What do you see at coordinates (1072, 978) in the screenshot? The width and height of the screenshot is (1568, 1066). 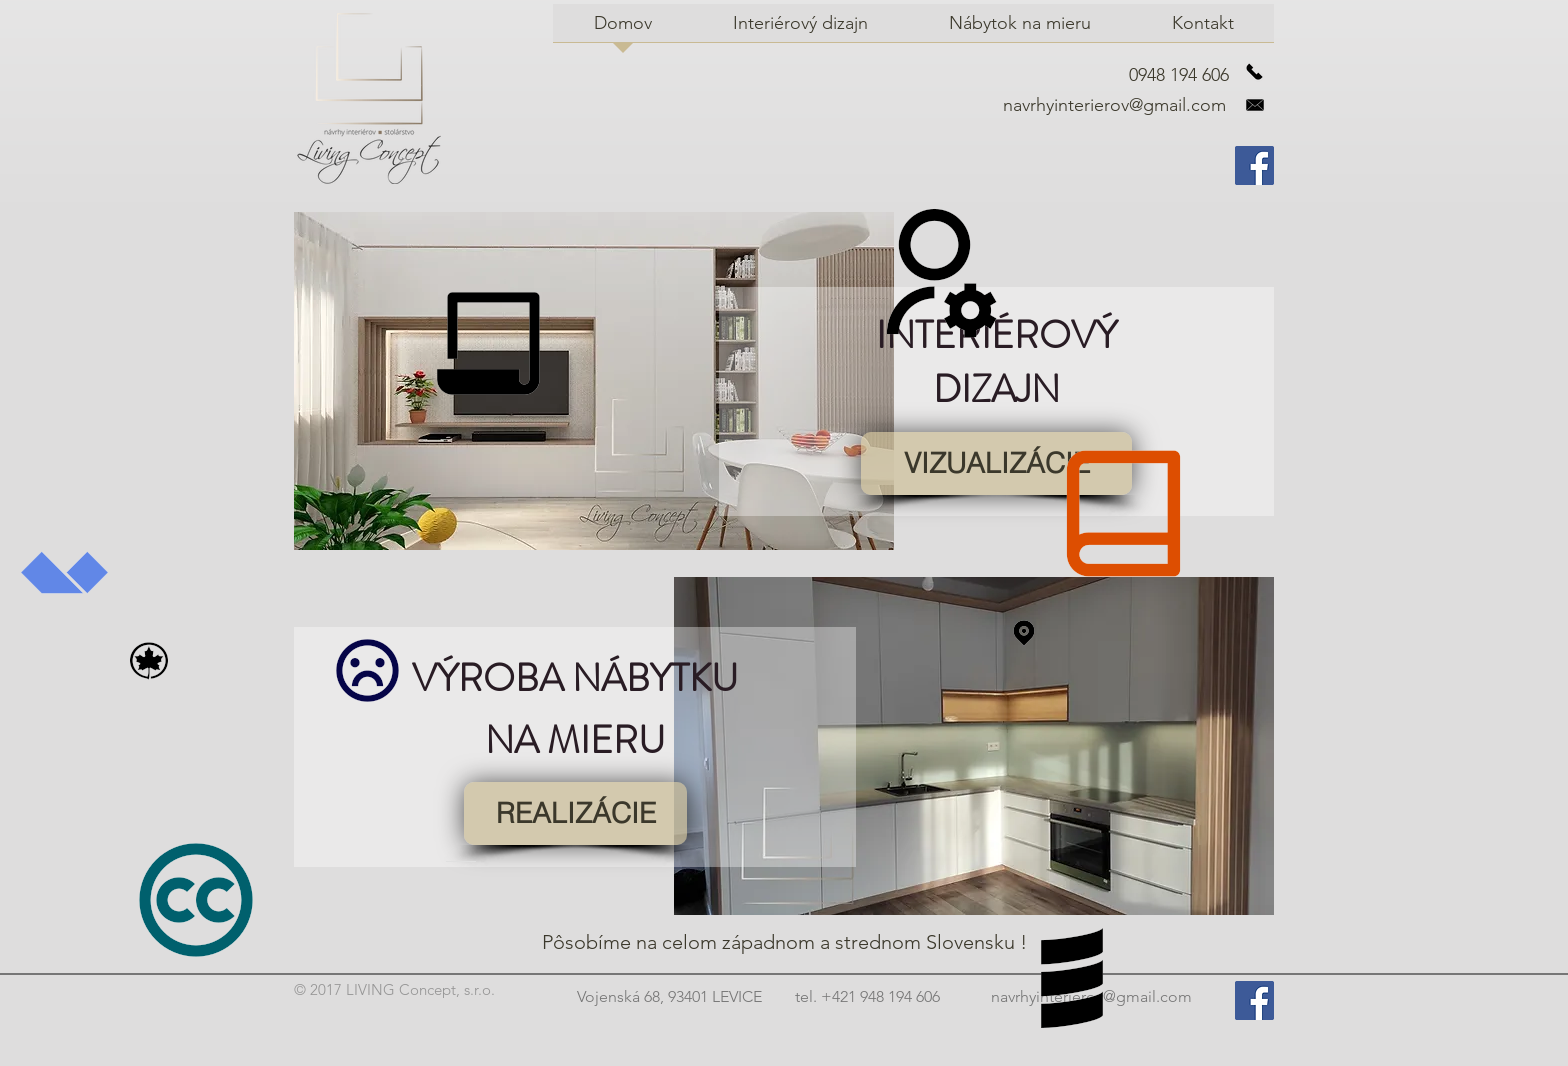 I see `scala programming language logo` at bounding box center [1072, 978].